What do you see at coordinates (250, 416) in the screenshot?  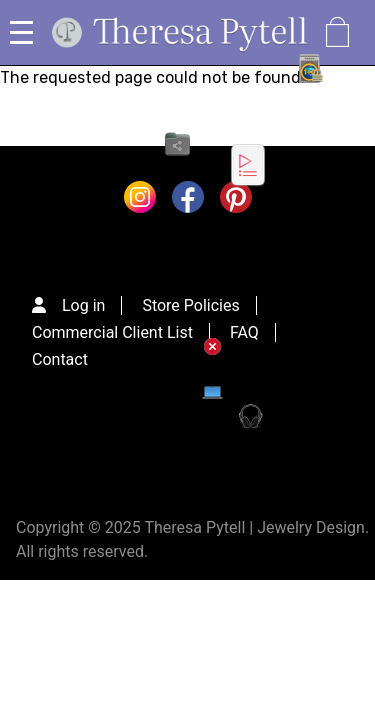 I see `audio output device connected` at bounding box center [250, 416].